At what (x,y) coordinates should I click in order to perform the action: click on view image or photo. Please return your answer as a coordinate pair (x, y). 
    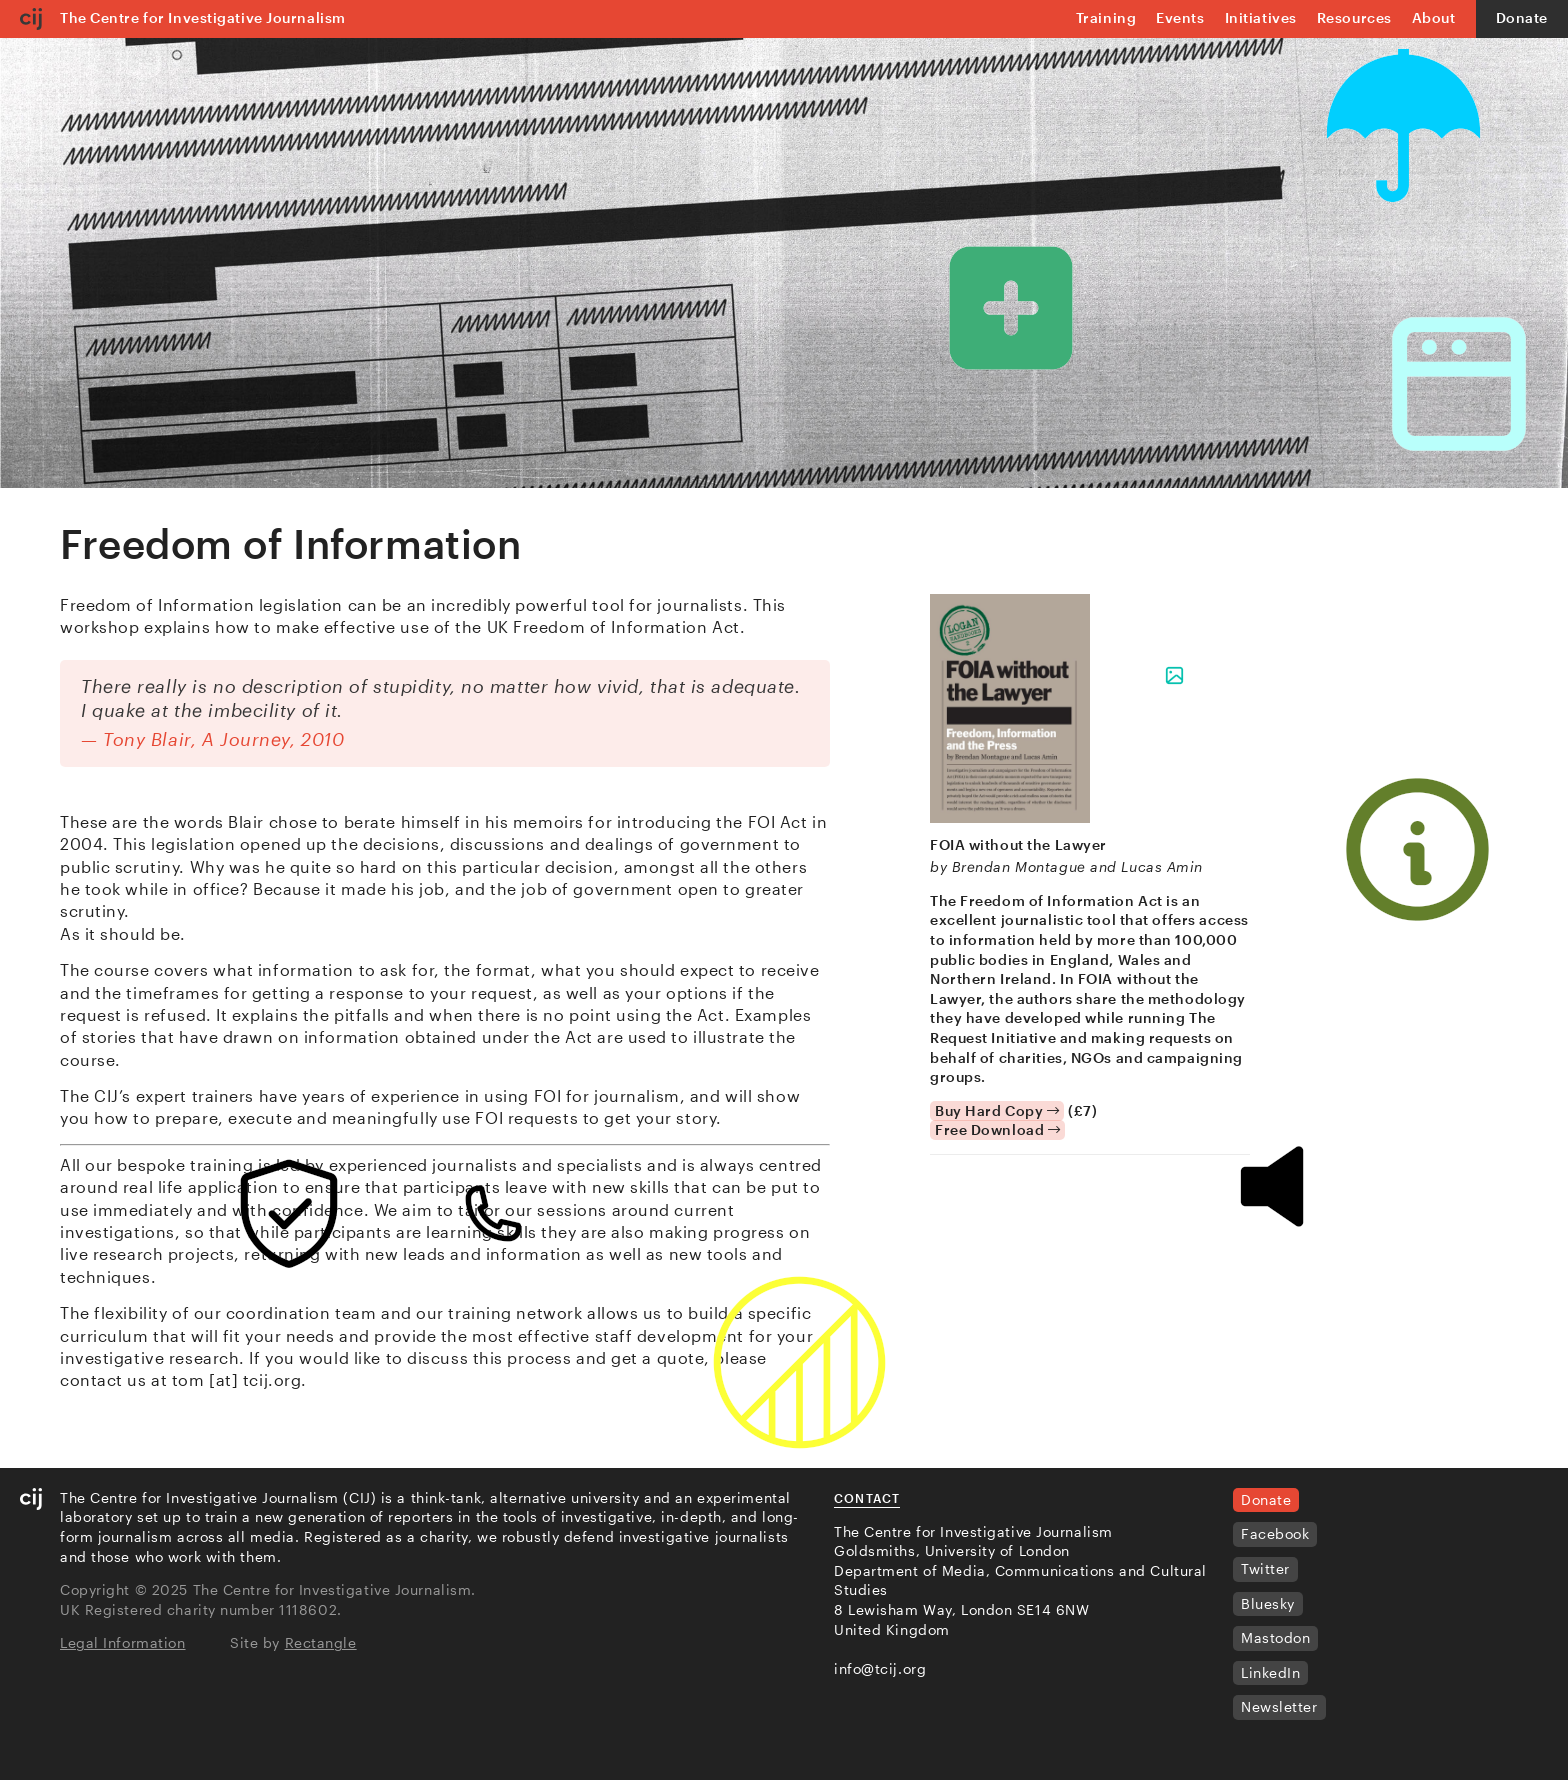
    Looking at the image, I should click on (1174, 675).